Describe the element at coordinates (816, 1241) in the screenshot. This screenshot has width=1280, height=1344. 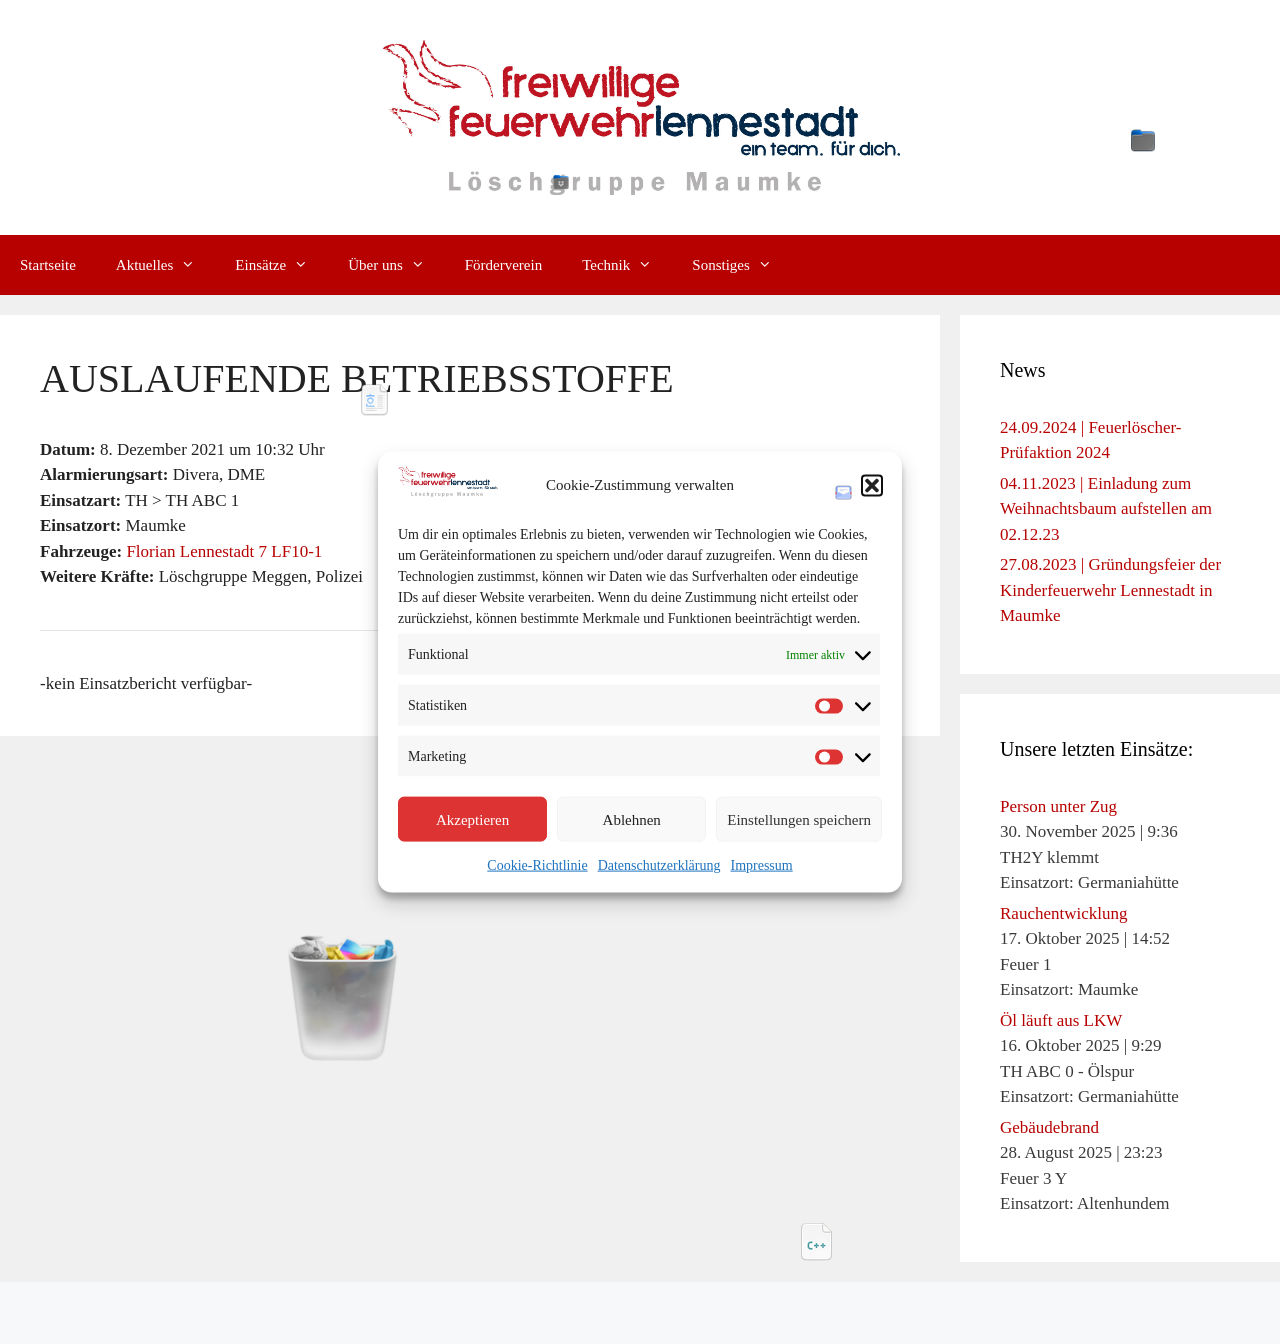
I see `a c++ source code file` at that location.